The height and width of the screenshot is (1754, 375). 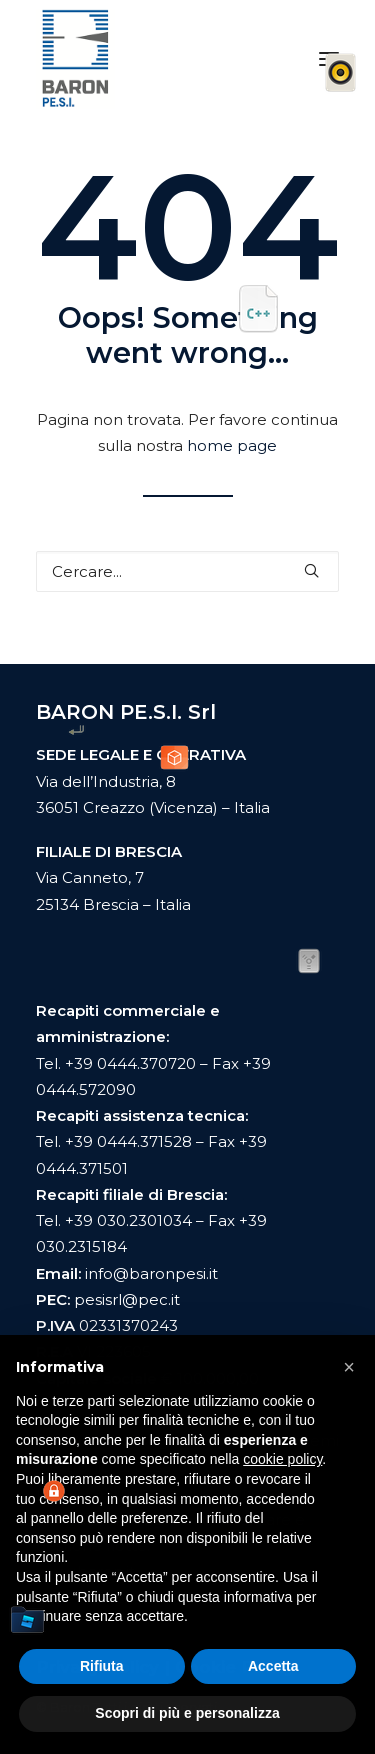 What do you see at coordinates (76, 730) in the screenshot?
I see `reply to all recipients of an email` at bounding box center [76, 730].